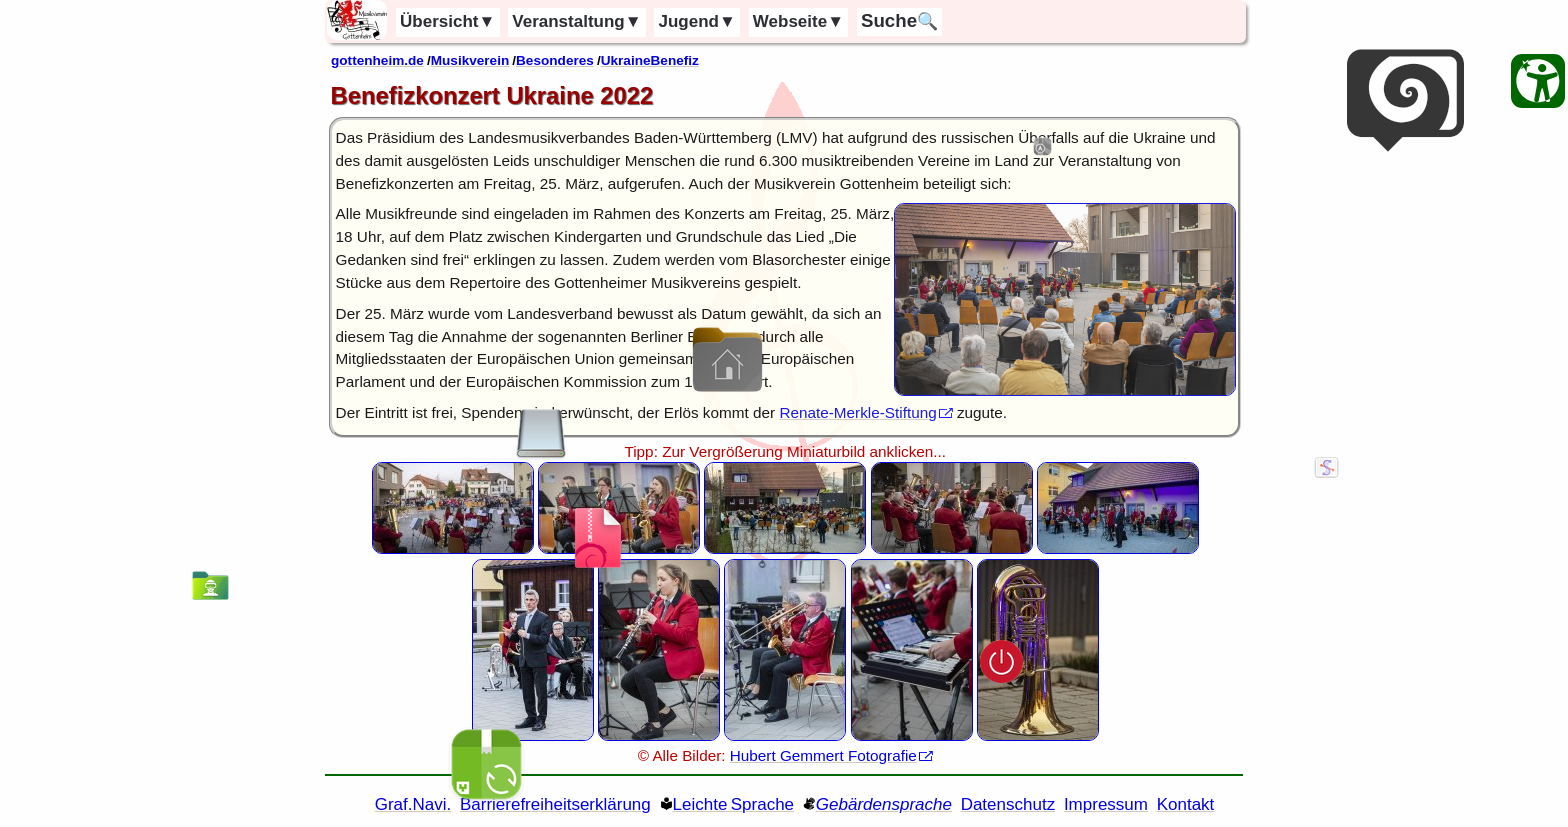 The height and width of the screenshot is (827, 1568). What do you see at coordinates (210, 586) in the screenshot?
I see `open folder for VR or augmented reality projects` at bounding box center [210, 586].